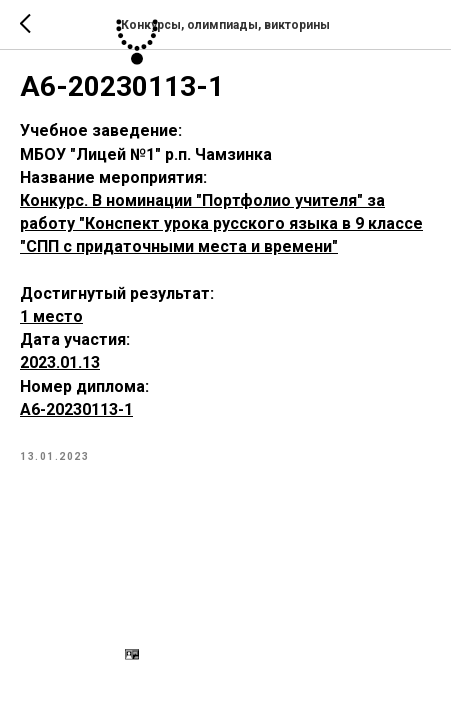 The width and height of the screenshot is (451, 720). I want to click on view your profile or identification details, so click(132, 654).